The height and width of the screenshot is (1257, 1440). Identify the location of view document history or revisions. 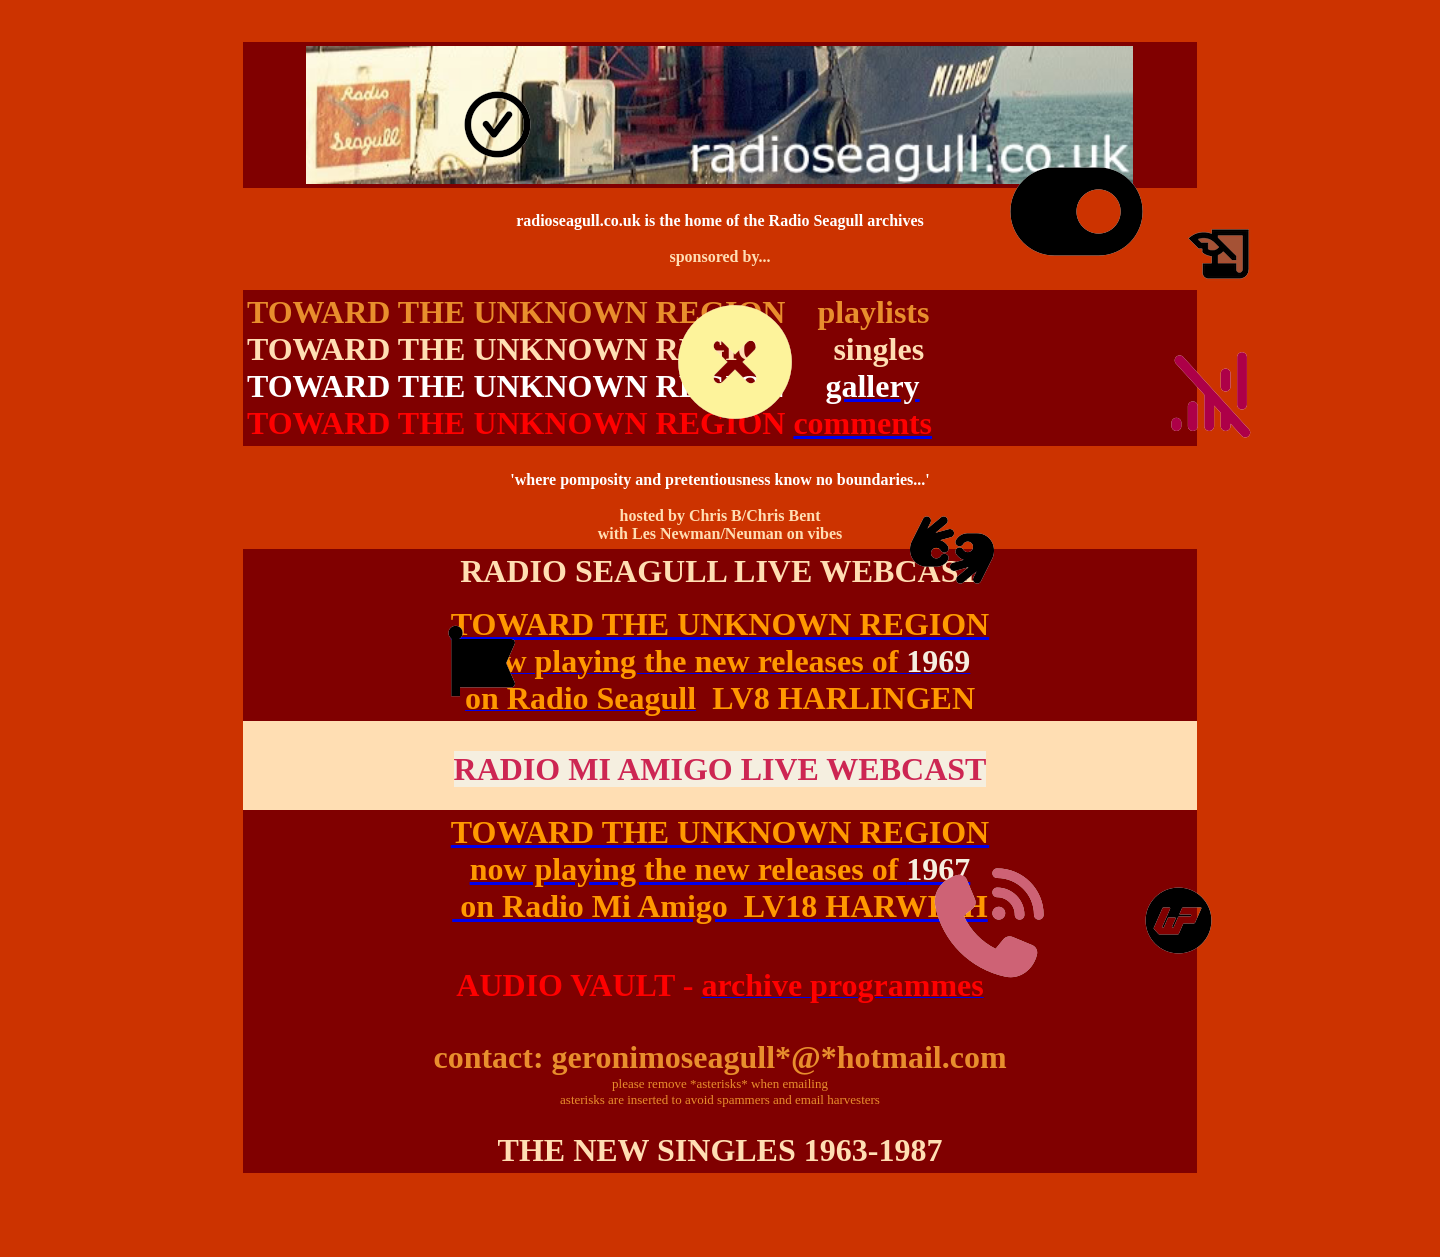
(1221, 254).